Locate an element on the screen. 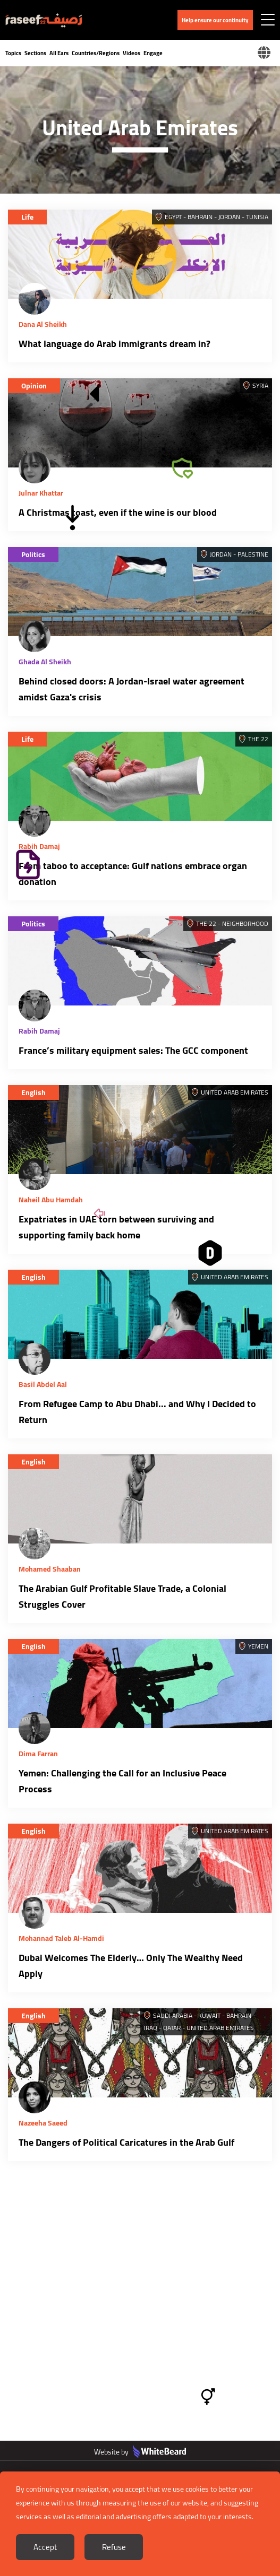 The width and height of the screenshot is (280, 2576). select gender or sex options is located at coordinates (208, 2397).